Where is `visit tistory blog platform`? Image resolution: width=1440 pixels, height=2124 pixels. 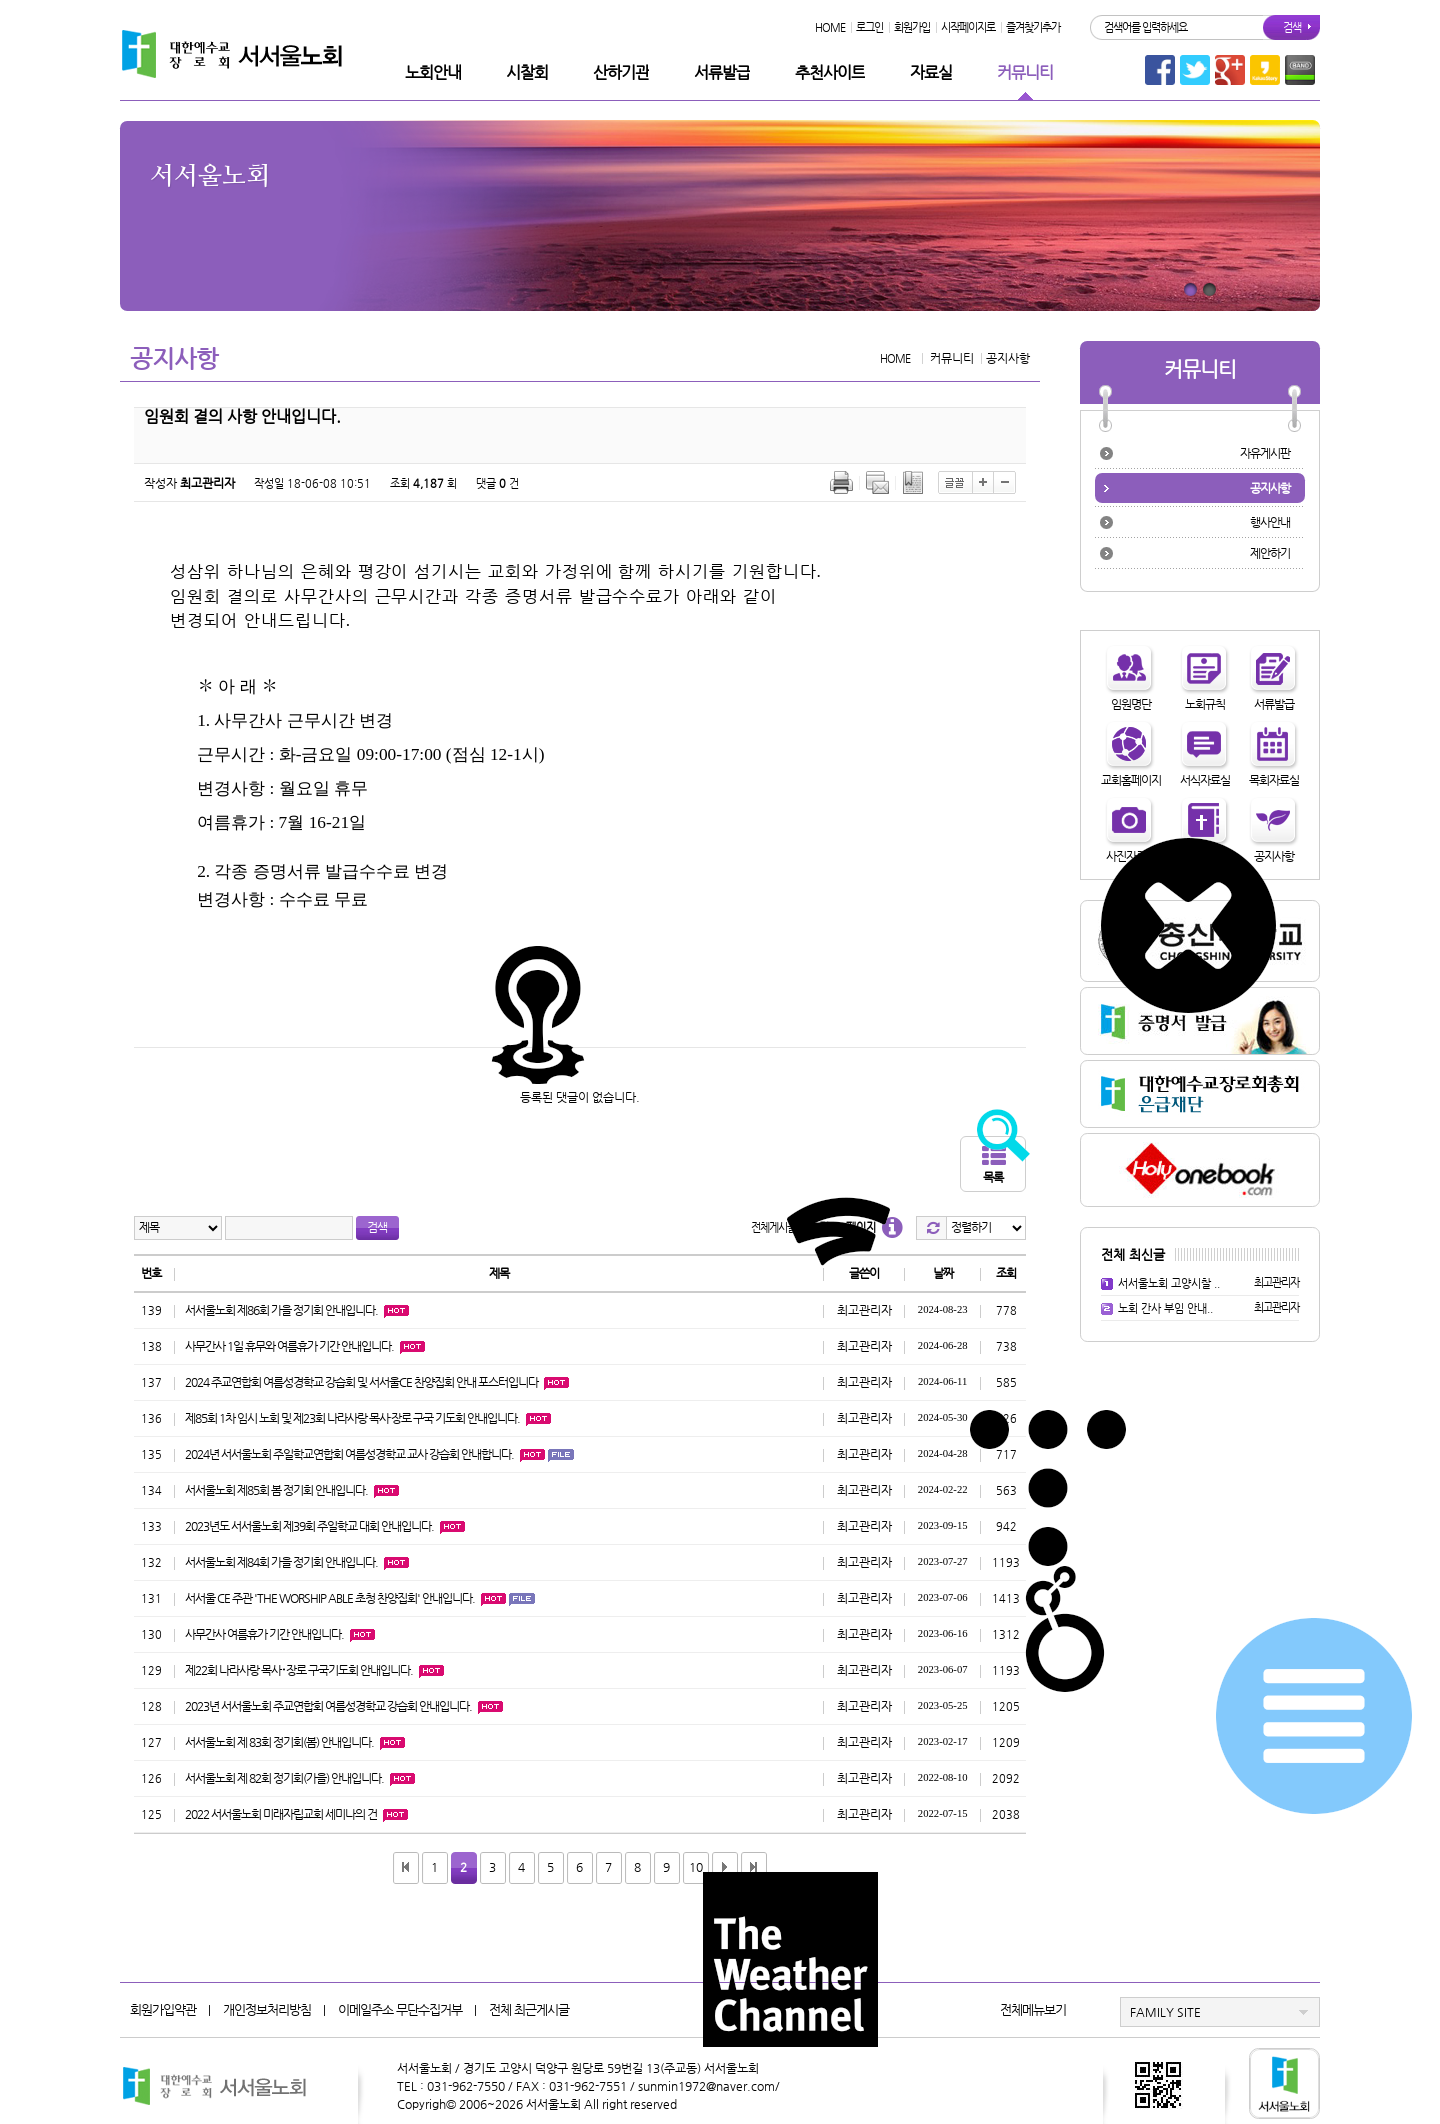 visit tistory blog platform is located at coordinates (1048, 1488).